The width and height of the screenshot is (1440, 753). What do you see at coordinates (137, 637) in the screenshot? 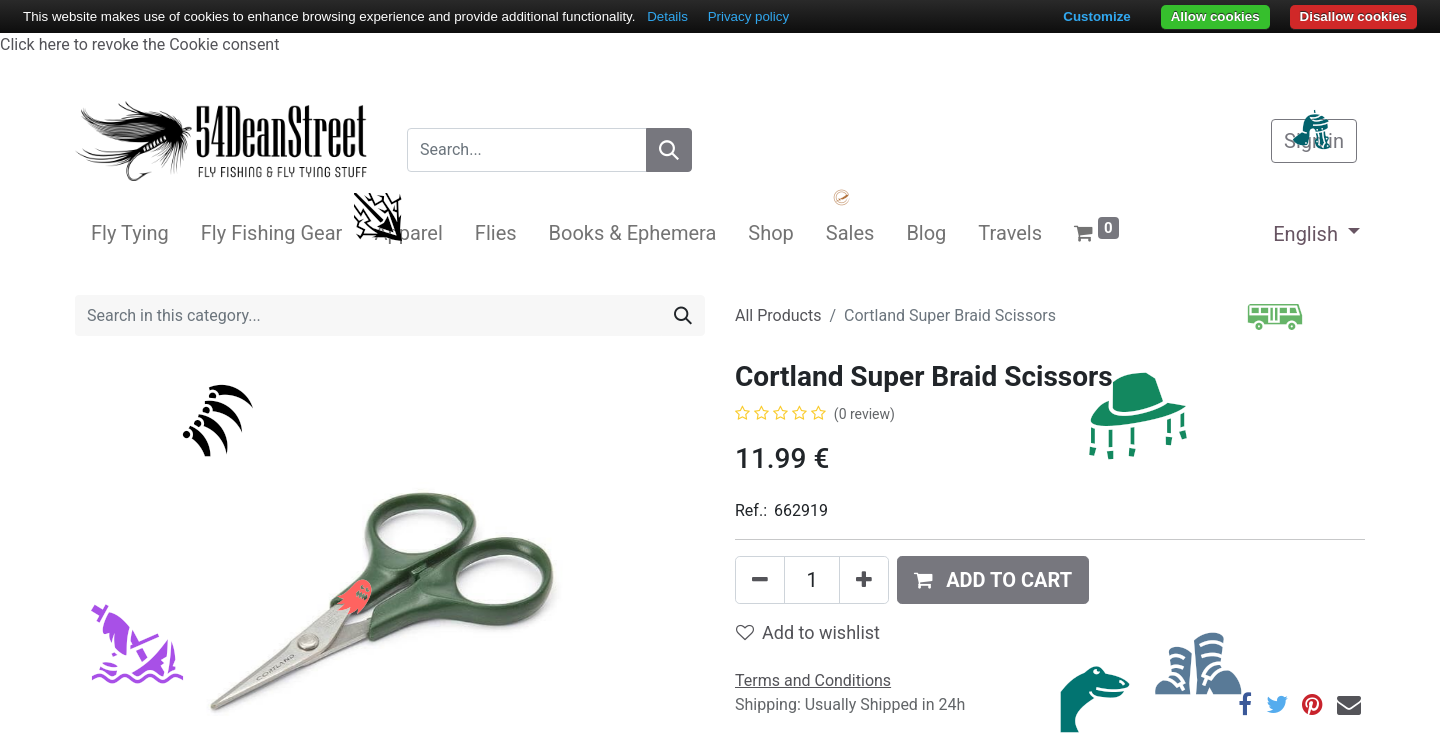
I see `indicates a failed or crashed process` at bounding box center [137, 637].